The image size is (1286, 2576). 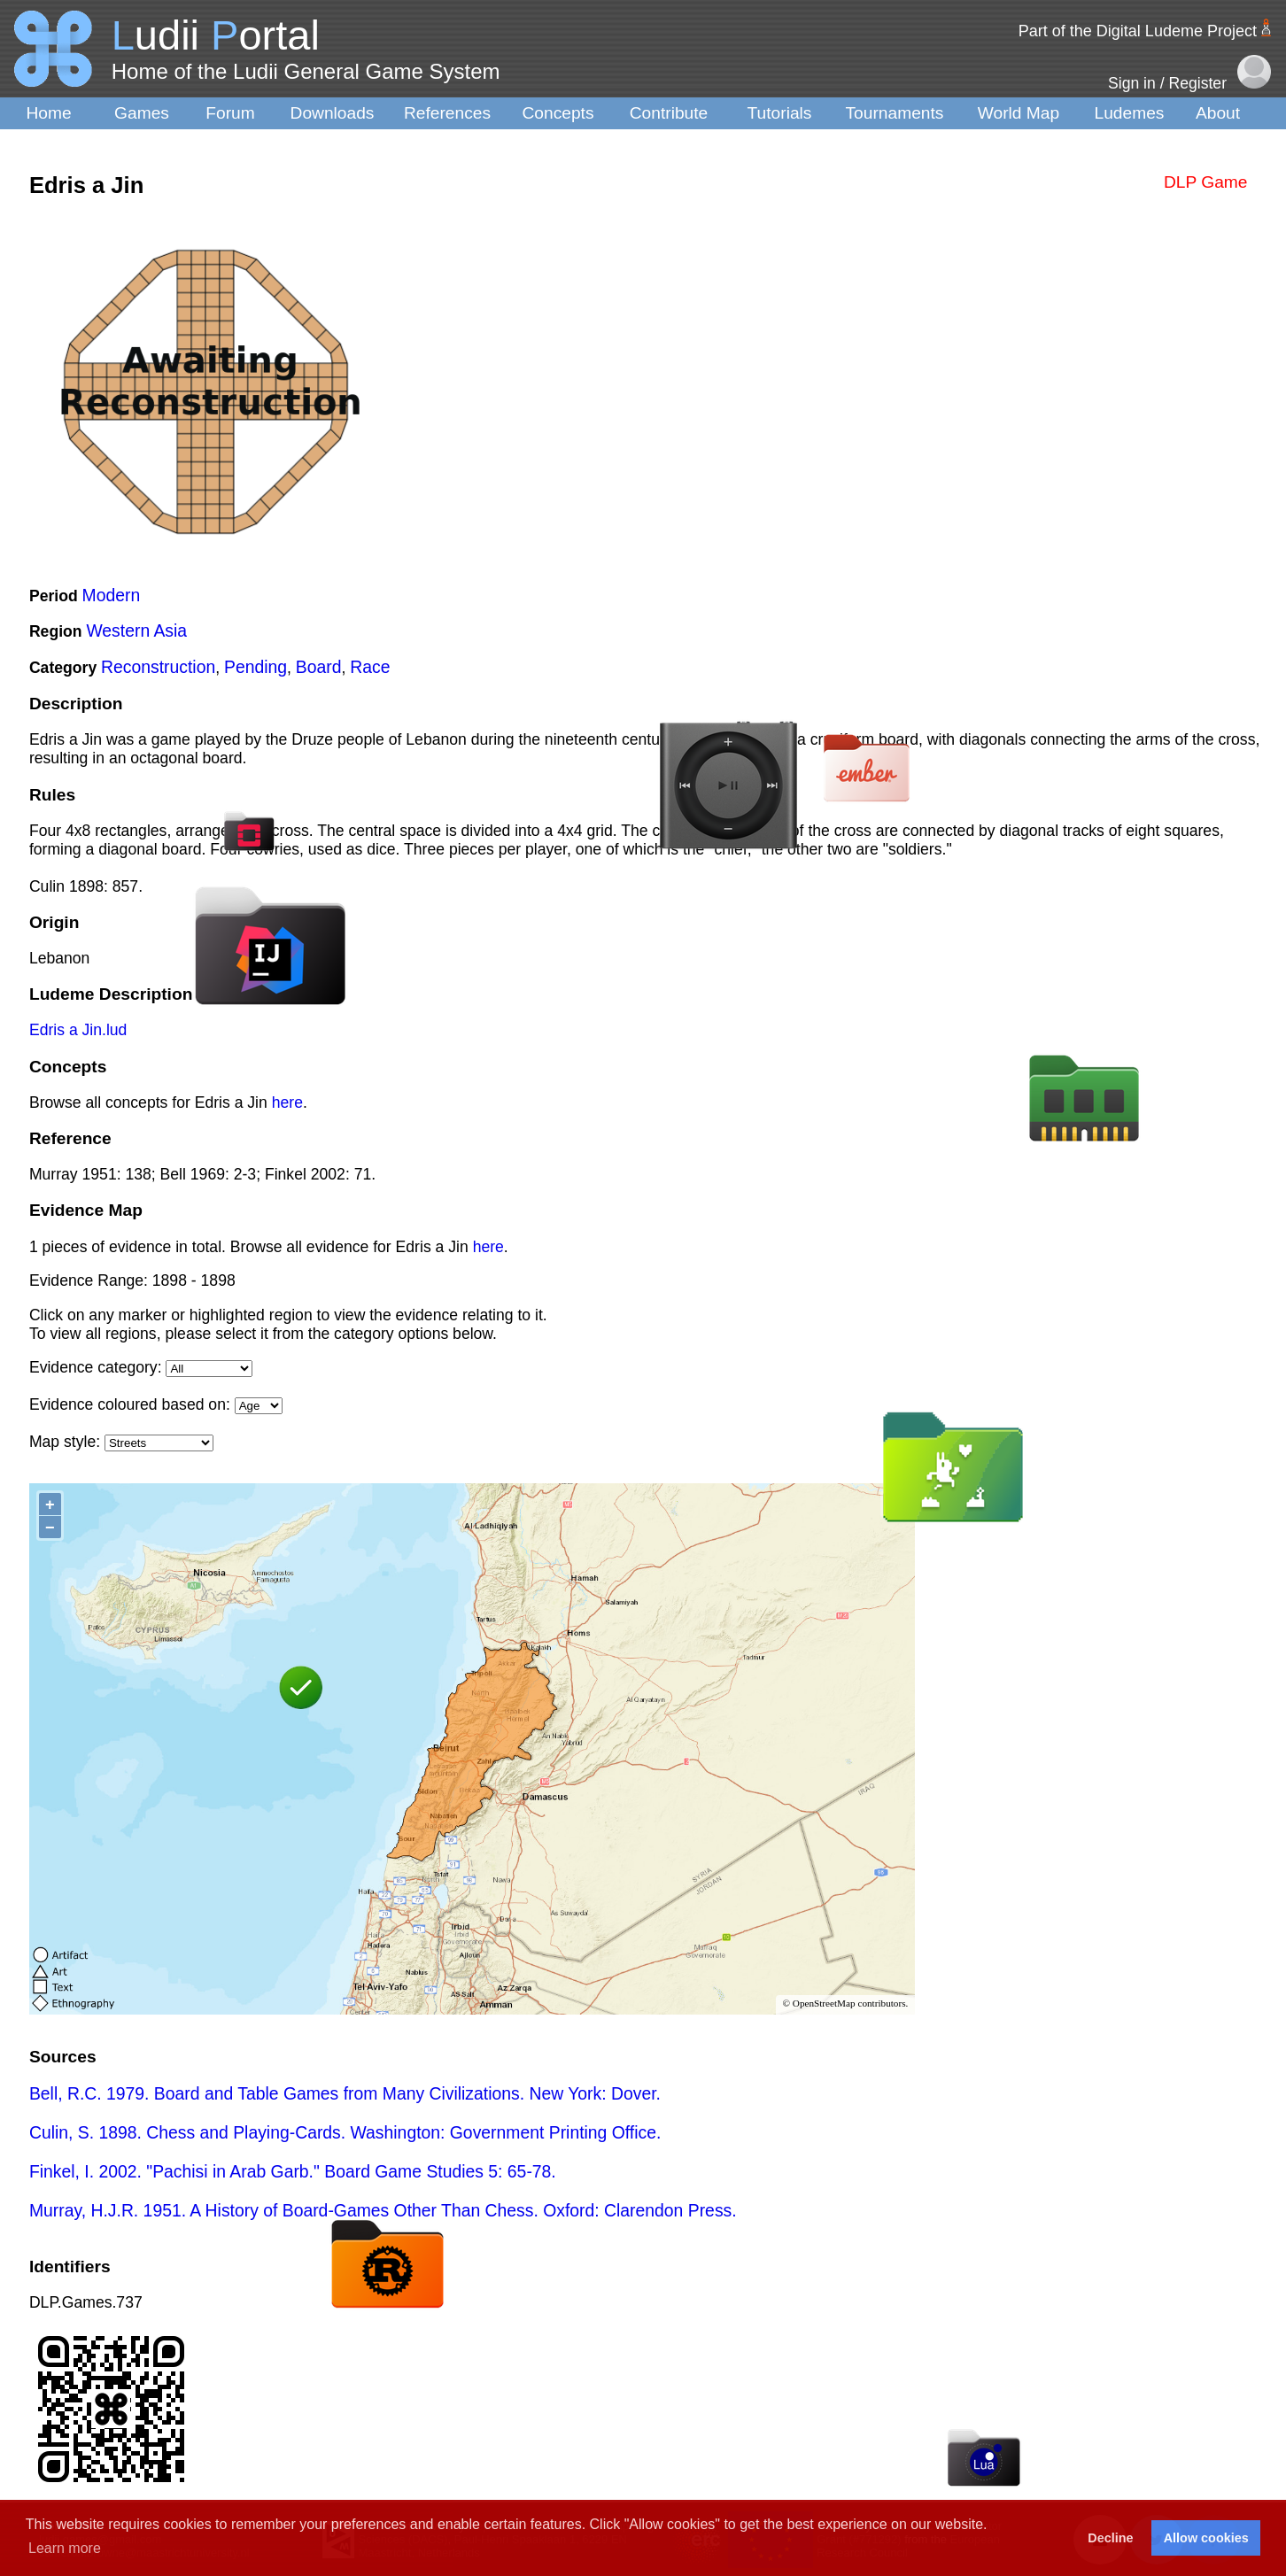 What do you see at coordinates (983, 2459) in the screenshot?
I see `folder containing lua scripts or projects` at bounding box center [983, 2459].